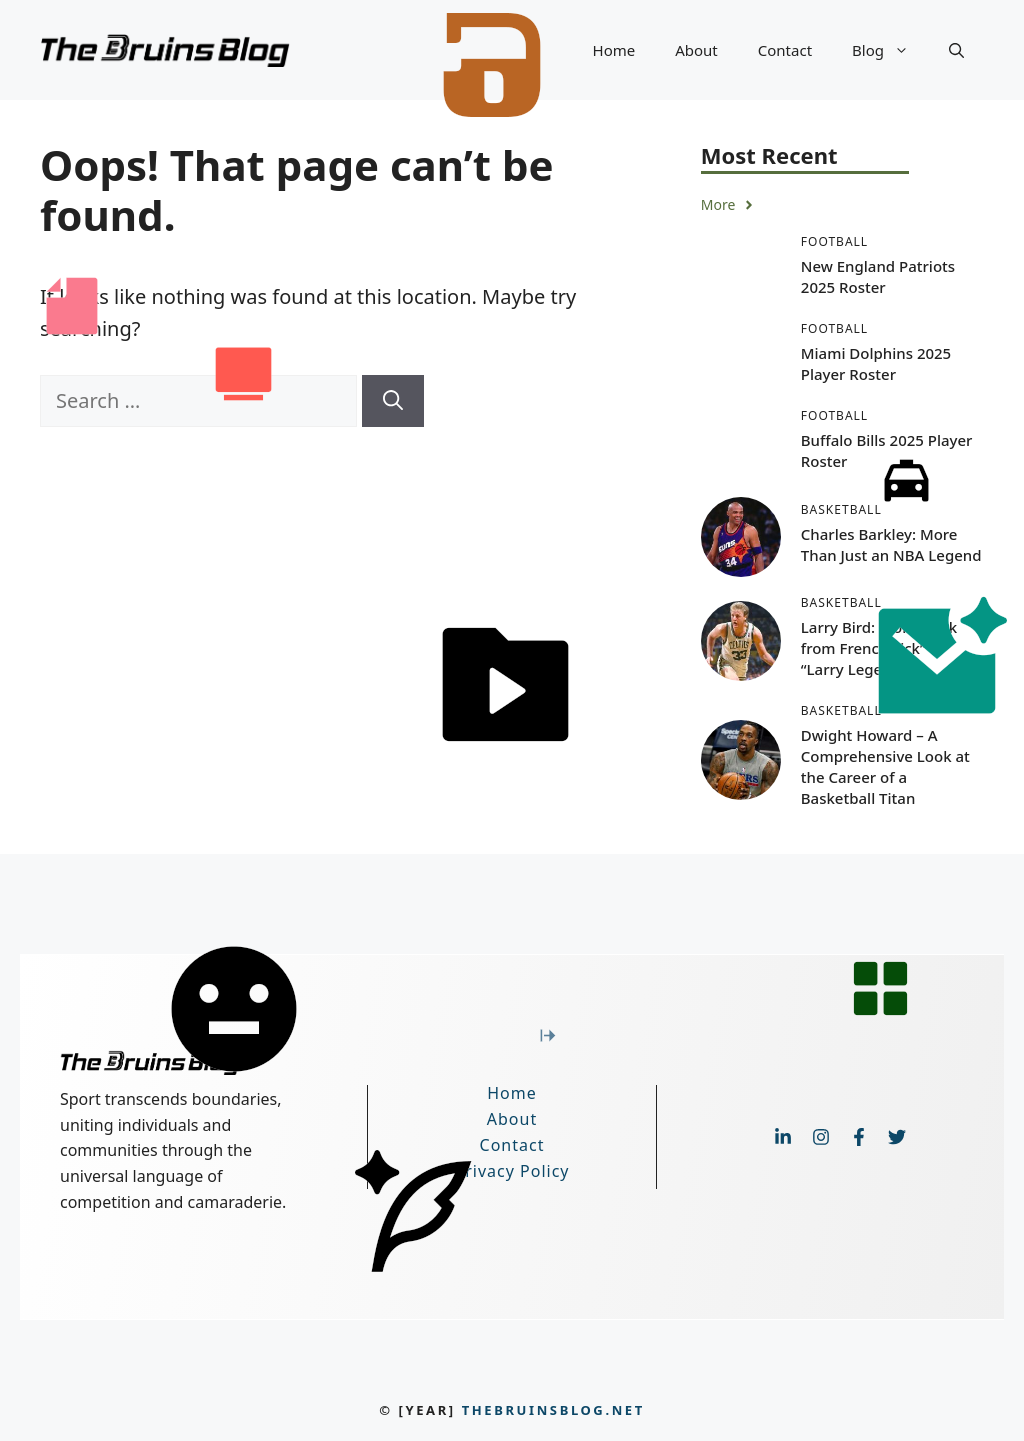  I want to click on open MetaGer search engine, so click(492, 65).